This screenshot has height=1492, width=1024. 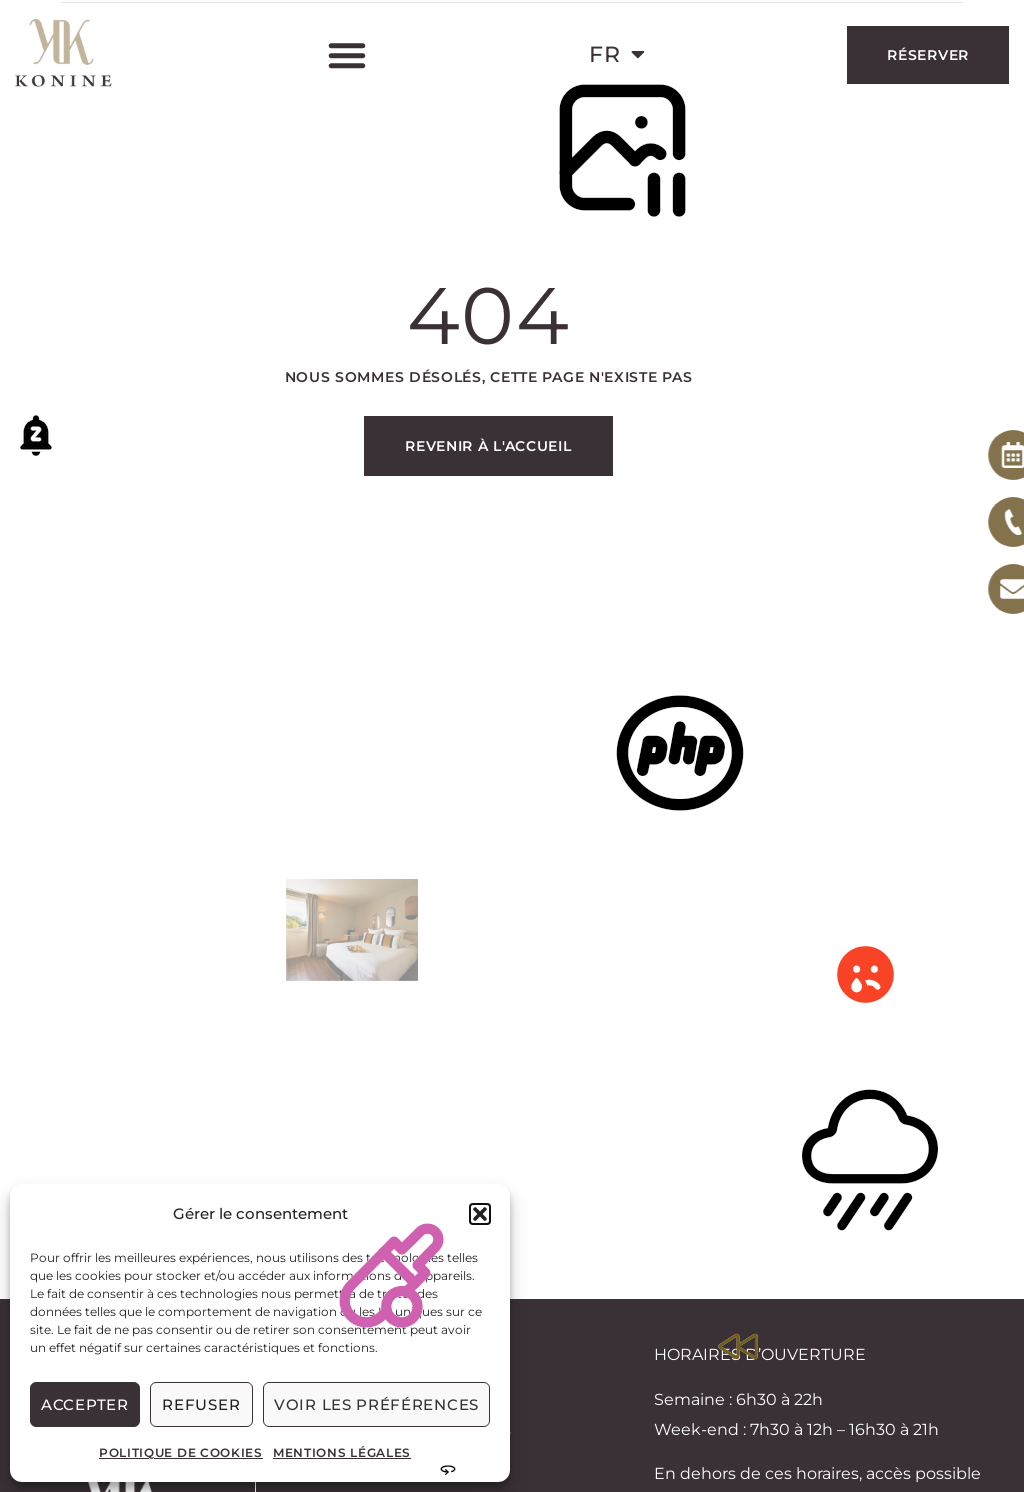 What do you see at coordinates (680, 753) in the screenshot?
I see `indicates php programming language or technology` at bounding box center [680, 753].